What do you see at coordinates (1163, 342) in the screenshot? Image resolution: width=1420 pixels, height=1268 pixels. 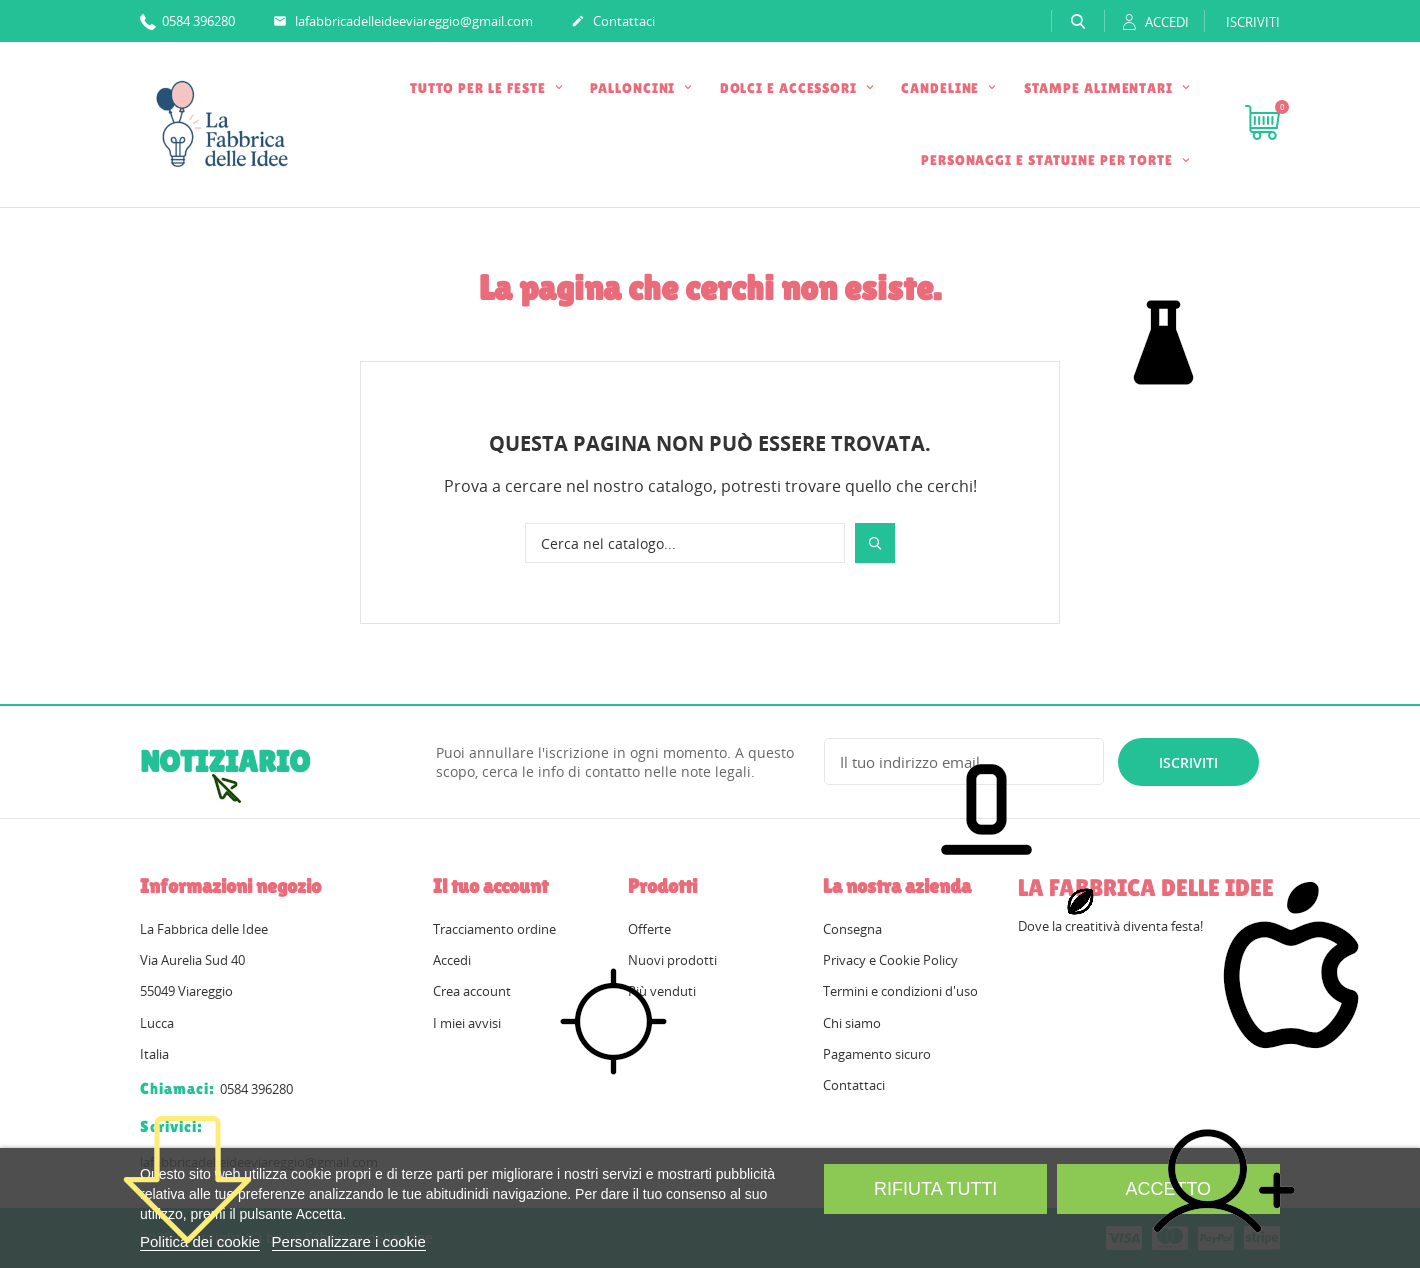 I see `access lab or experimental features` at bounding box center [1163, 342].